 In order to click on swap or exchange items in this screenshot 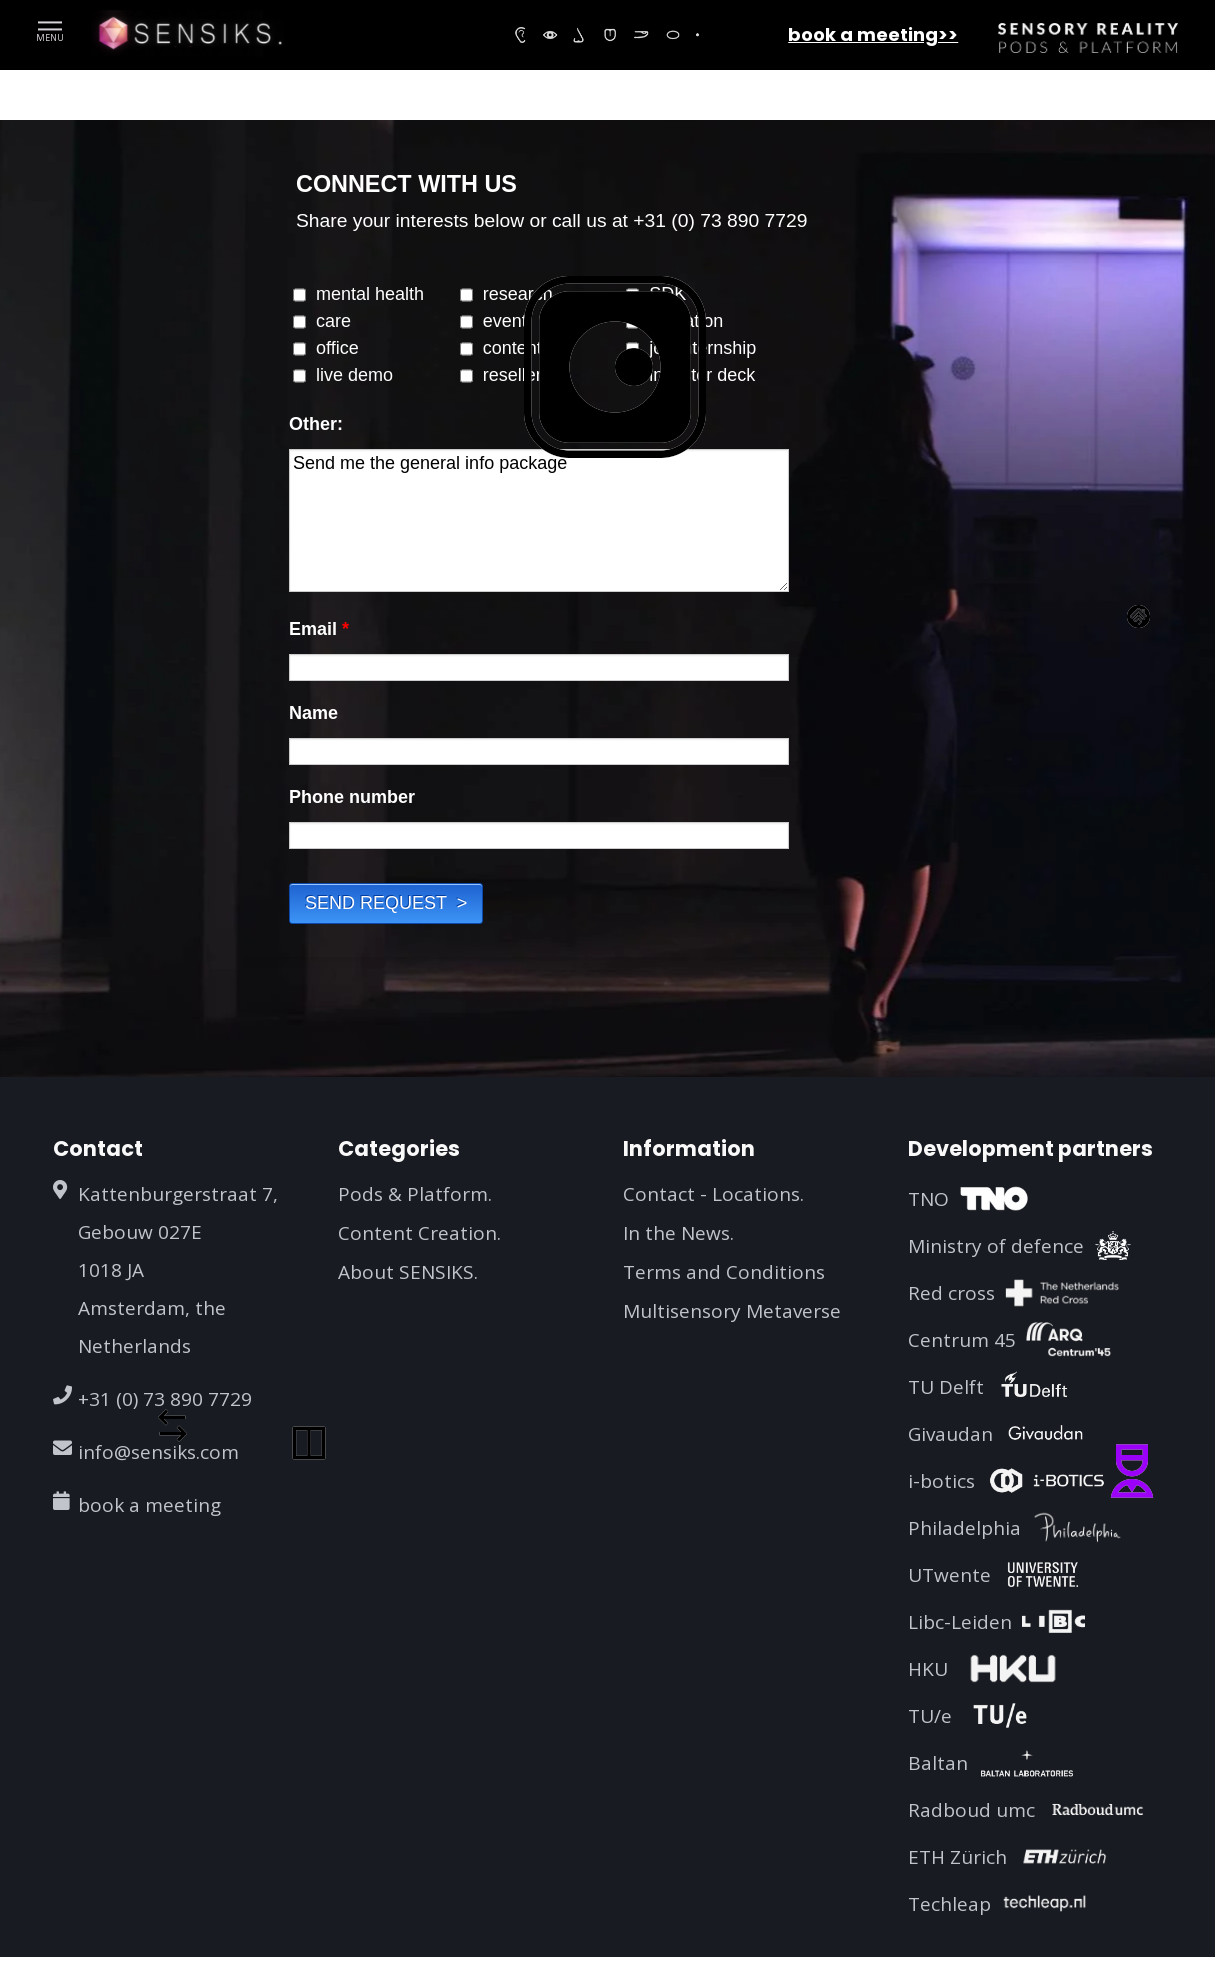, I will do `click(172, 1425)`.